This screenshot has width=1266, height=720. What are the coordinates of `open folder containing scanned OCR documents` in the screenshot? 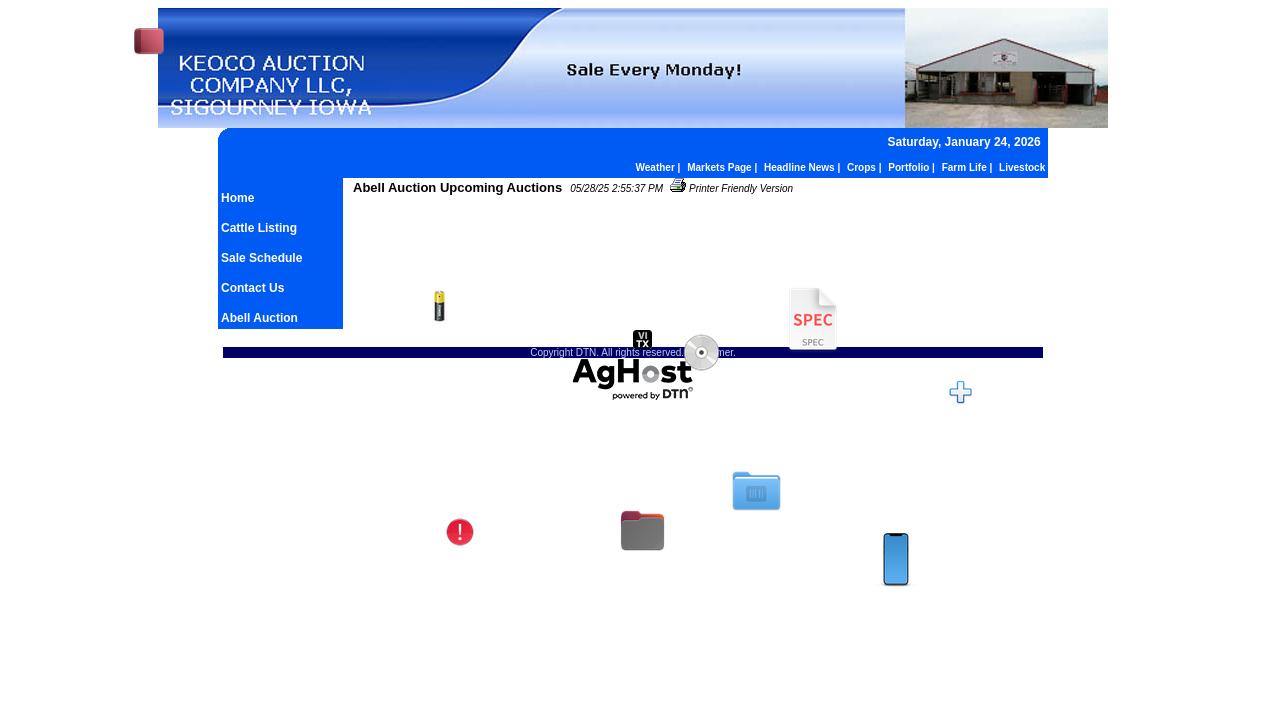 It's located at (756, 490).